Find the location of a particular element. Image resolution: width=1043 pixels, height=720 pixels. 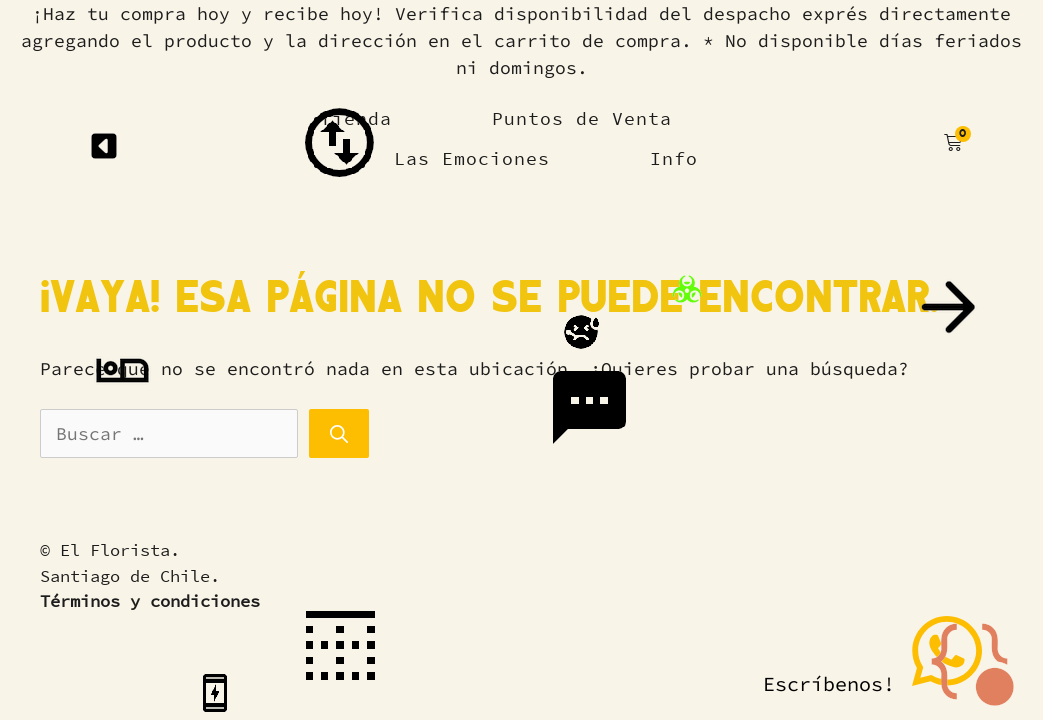

apply border to top edge of cell or table is located at coordinates (340, 645).